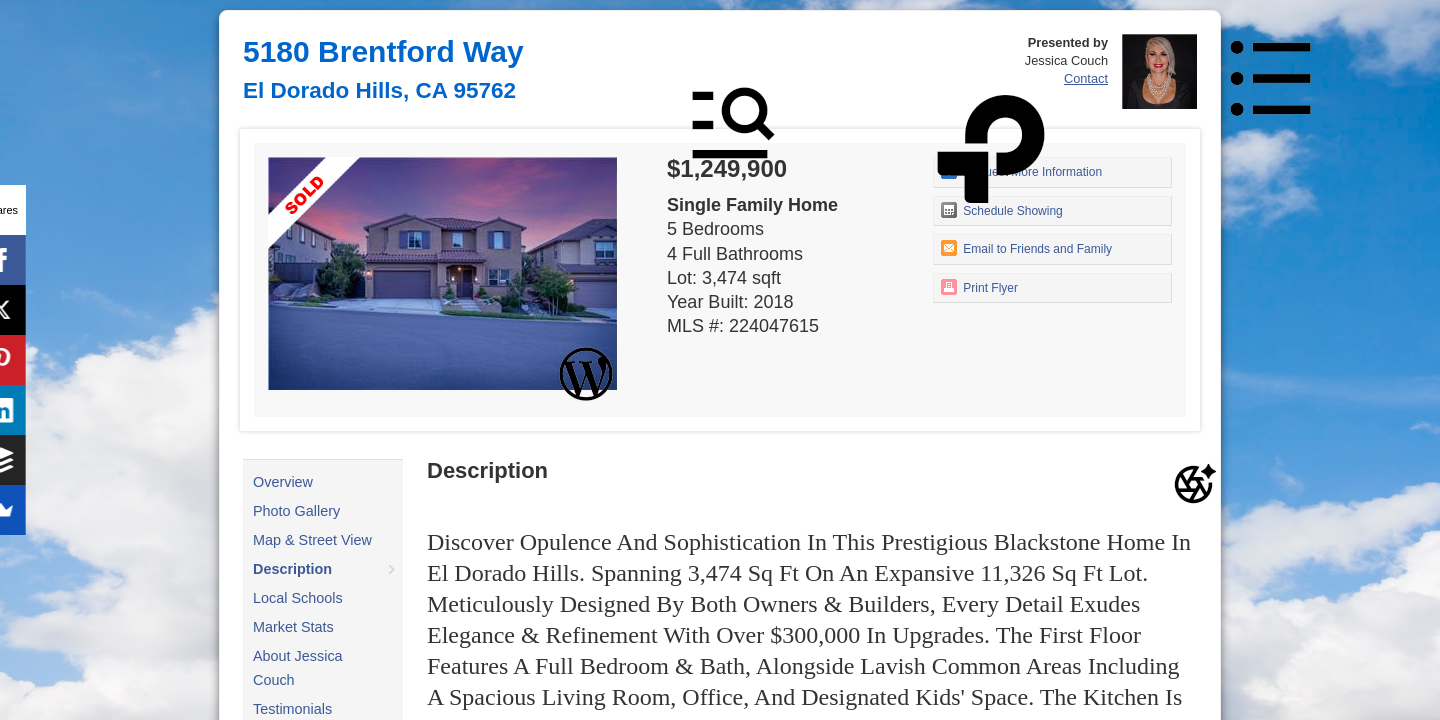  What do you see at coordinates (730, 125) in the screenshot?
I see `search within menu options` at bounding box center [730, 125].